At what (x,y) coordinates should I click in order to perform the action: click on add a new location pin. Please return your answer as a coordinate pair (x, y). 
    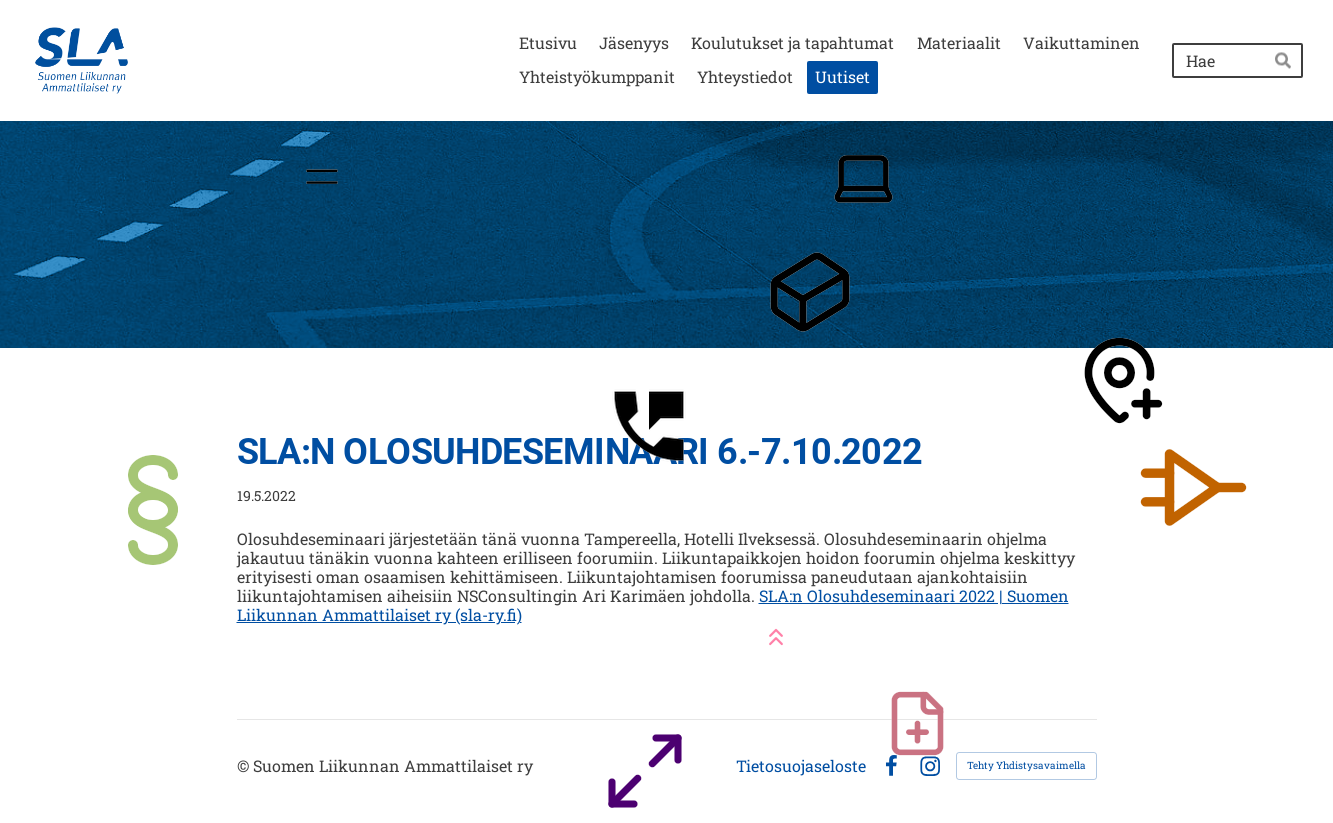
    Looking at the image, I should click on (1119, 380).